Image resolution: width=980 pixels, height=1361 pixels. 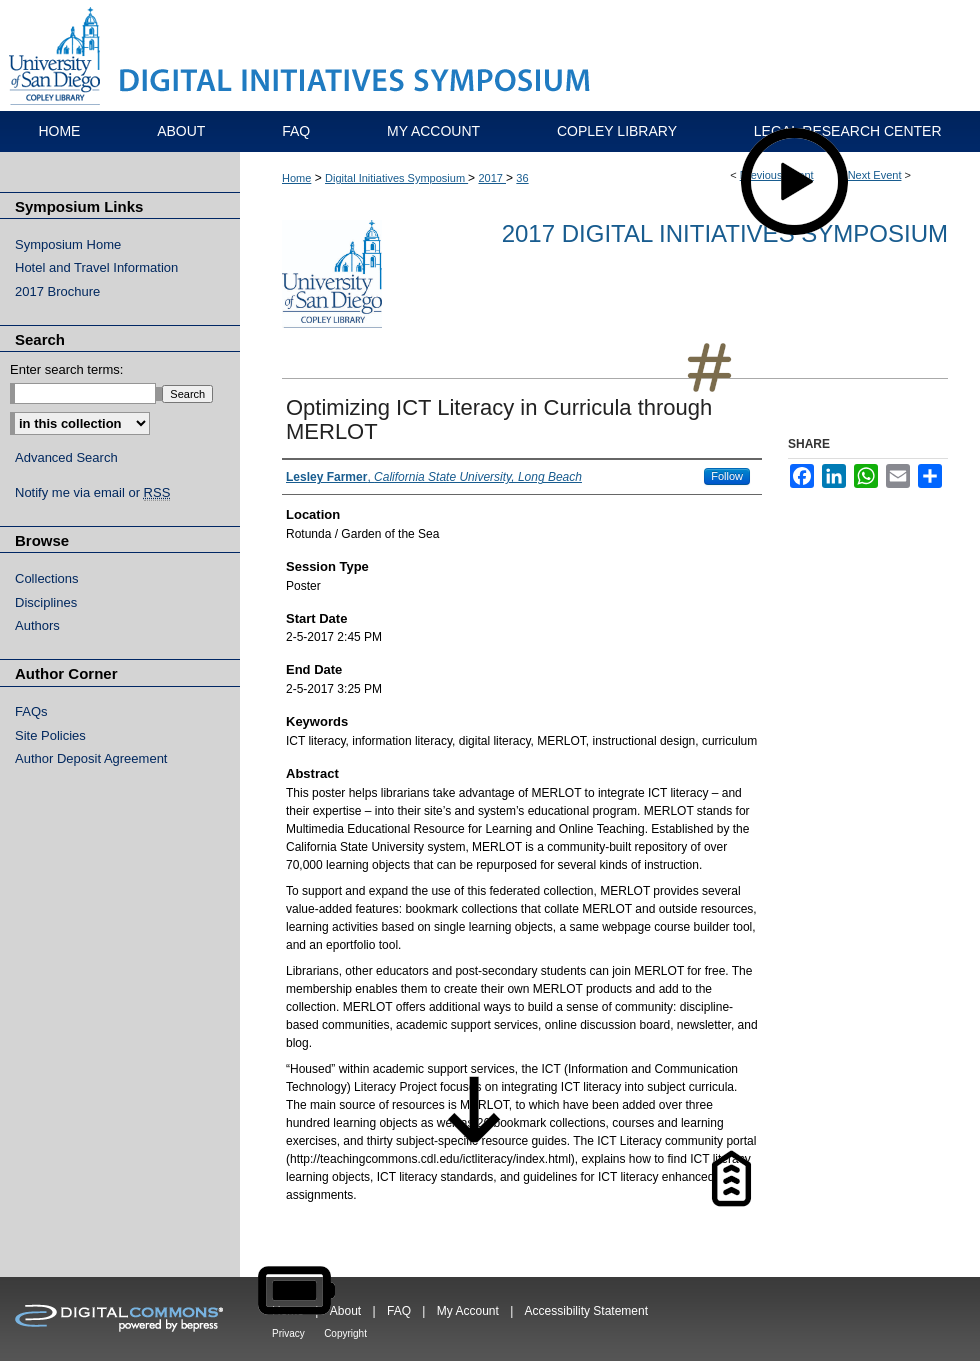 What do you see at coordinates (294, 1290) in the screenshot?
I see `indicates full battery charge` at bounding box center [294, 1290].